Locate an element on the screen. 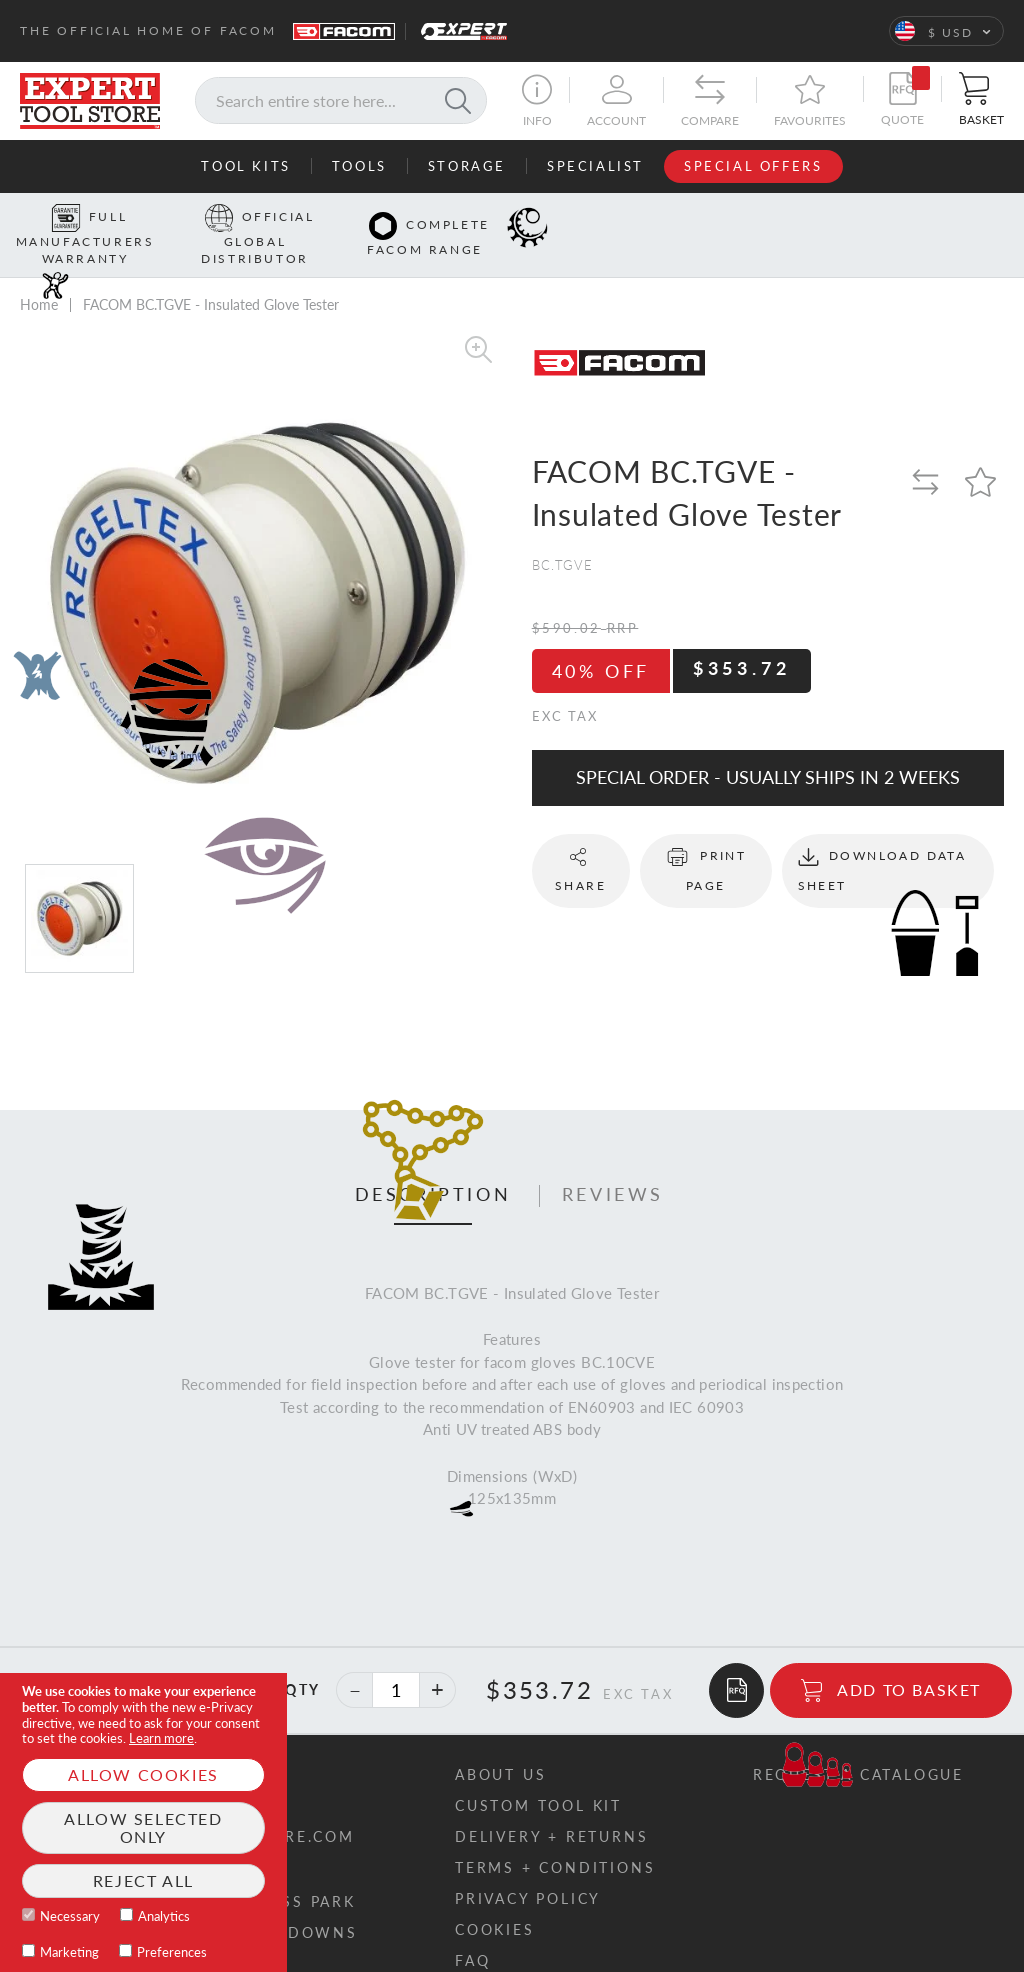 This screenshot has height=1972, width=1024. activate tornado stomp attack is located at coordinates (101, 1257).